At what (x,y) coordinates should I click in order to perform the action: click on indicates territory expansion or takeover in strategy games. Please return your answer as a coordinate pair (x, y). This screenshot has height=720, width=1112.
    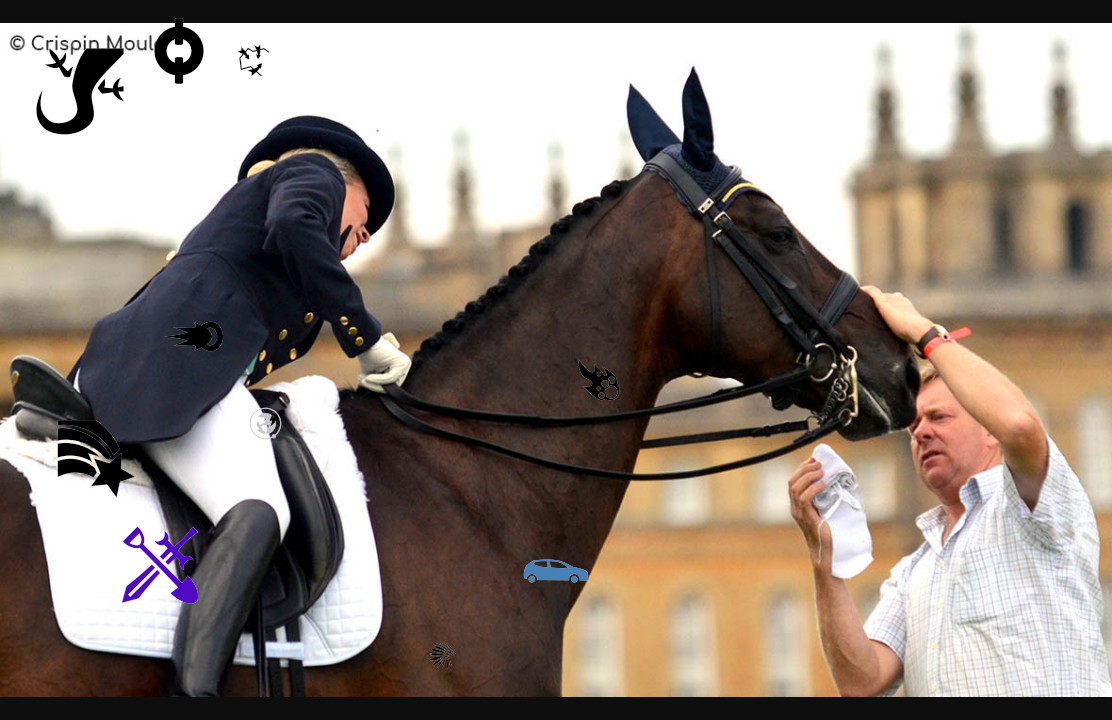
    Looking at the image, I should click on (253, 60).